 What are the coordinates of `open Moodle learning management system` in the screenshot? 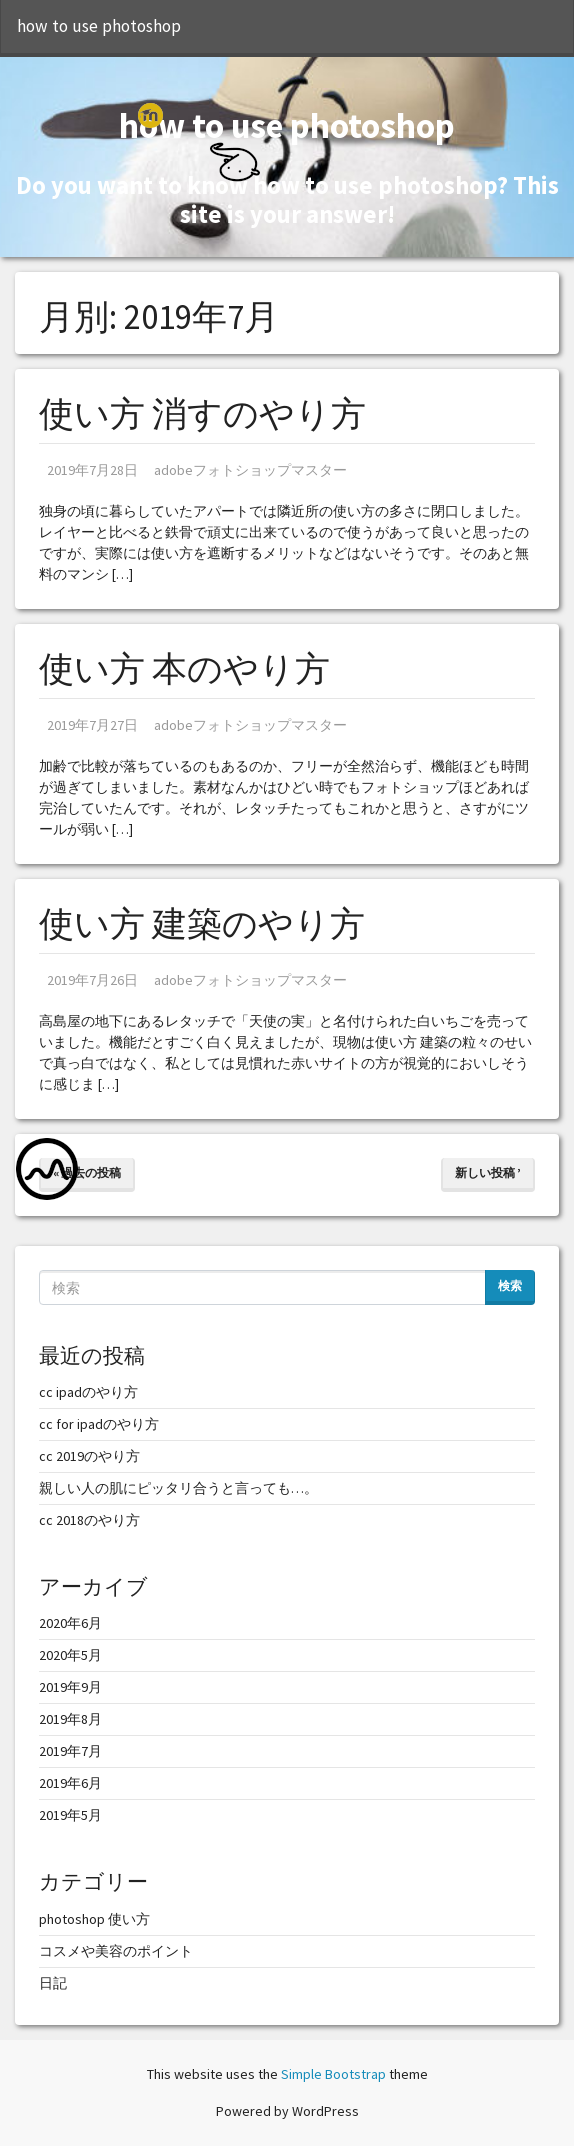 It's located at (150, 115).